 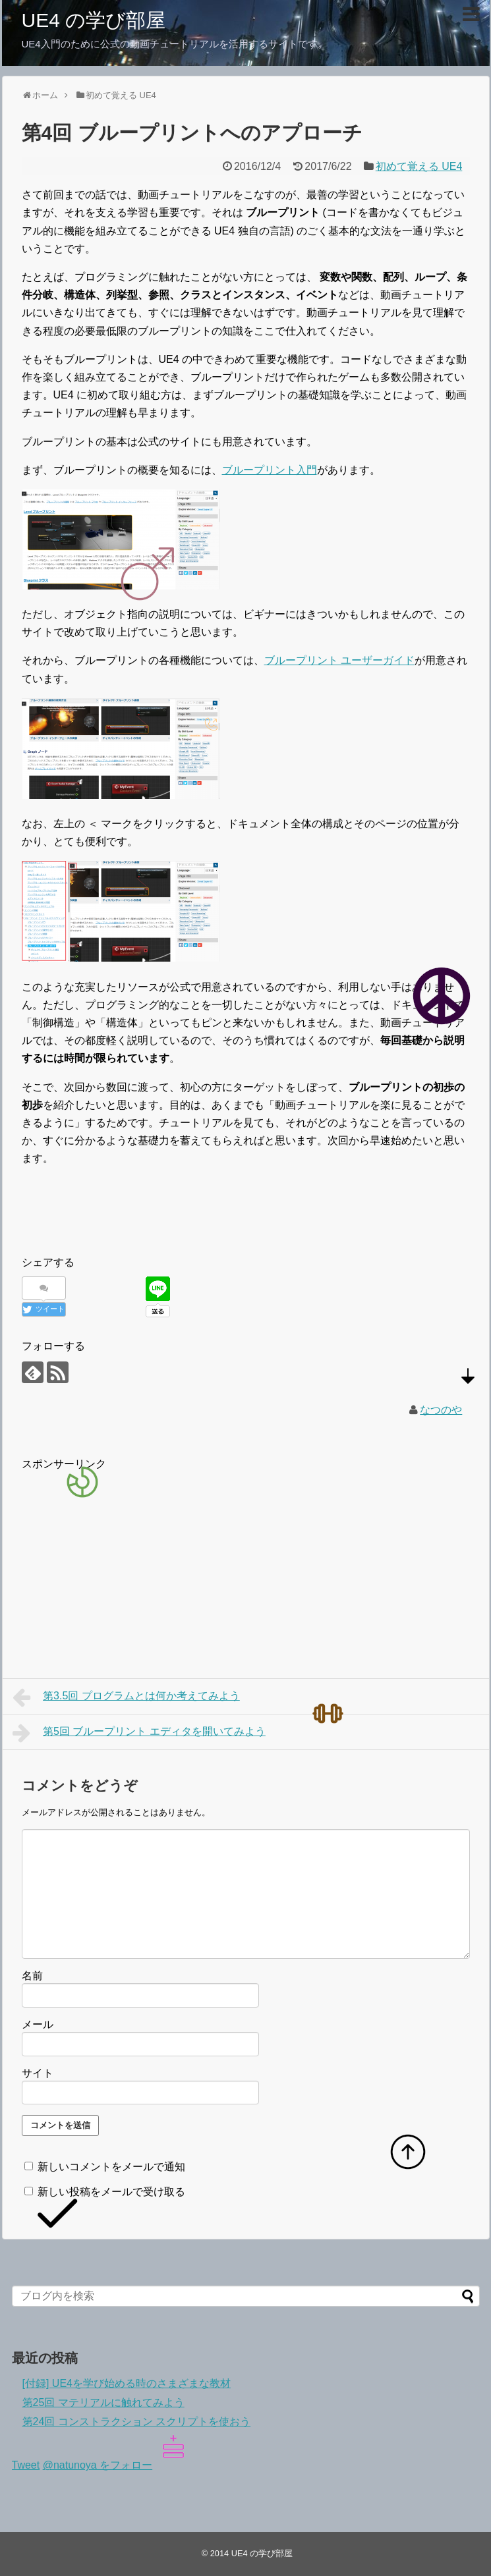 I want to click on make an outgoing call, so click(x=212, y=724).